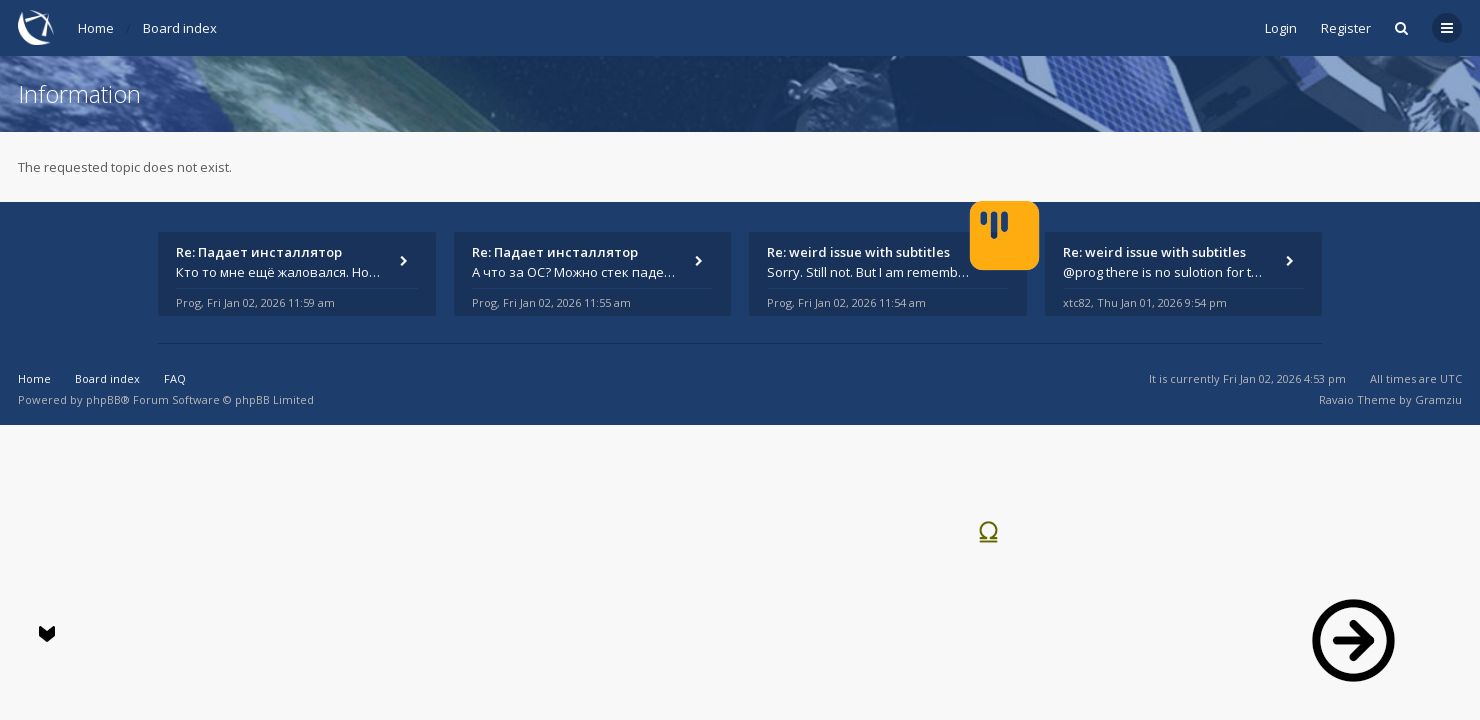  I want to click on libra zodiac sign symbol, so click(988, 532).